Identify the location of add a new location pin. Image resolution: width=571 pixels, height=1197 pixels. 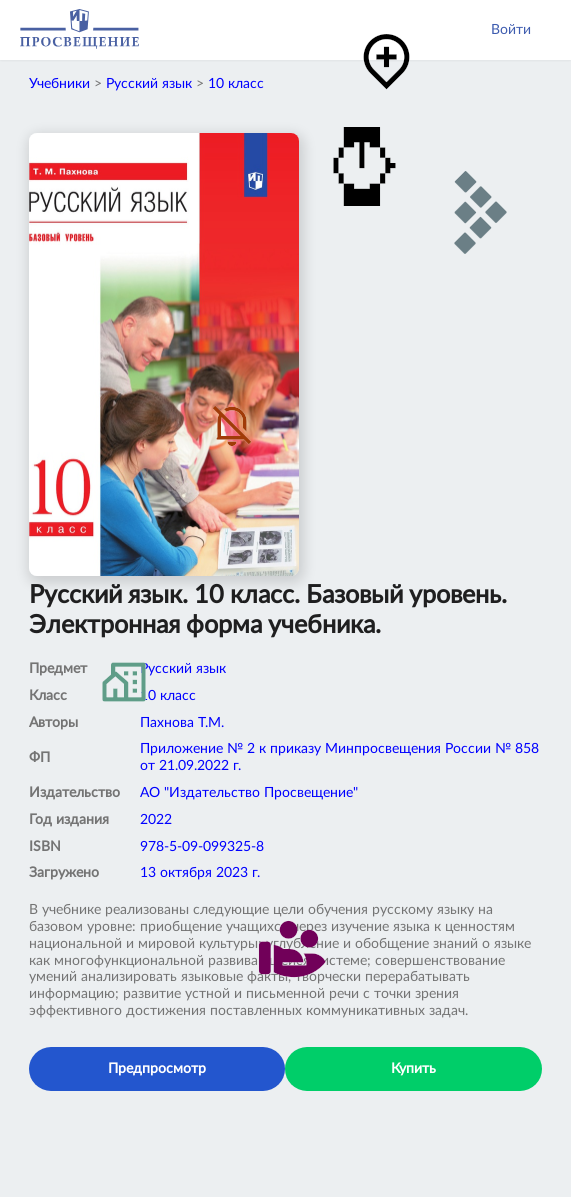
(386, 59).